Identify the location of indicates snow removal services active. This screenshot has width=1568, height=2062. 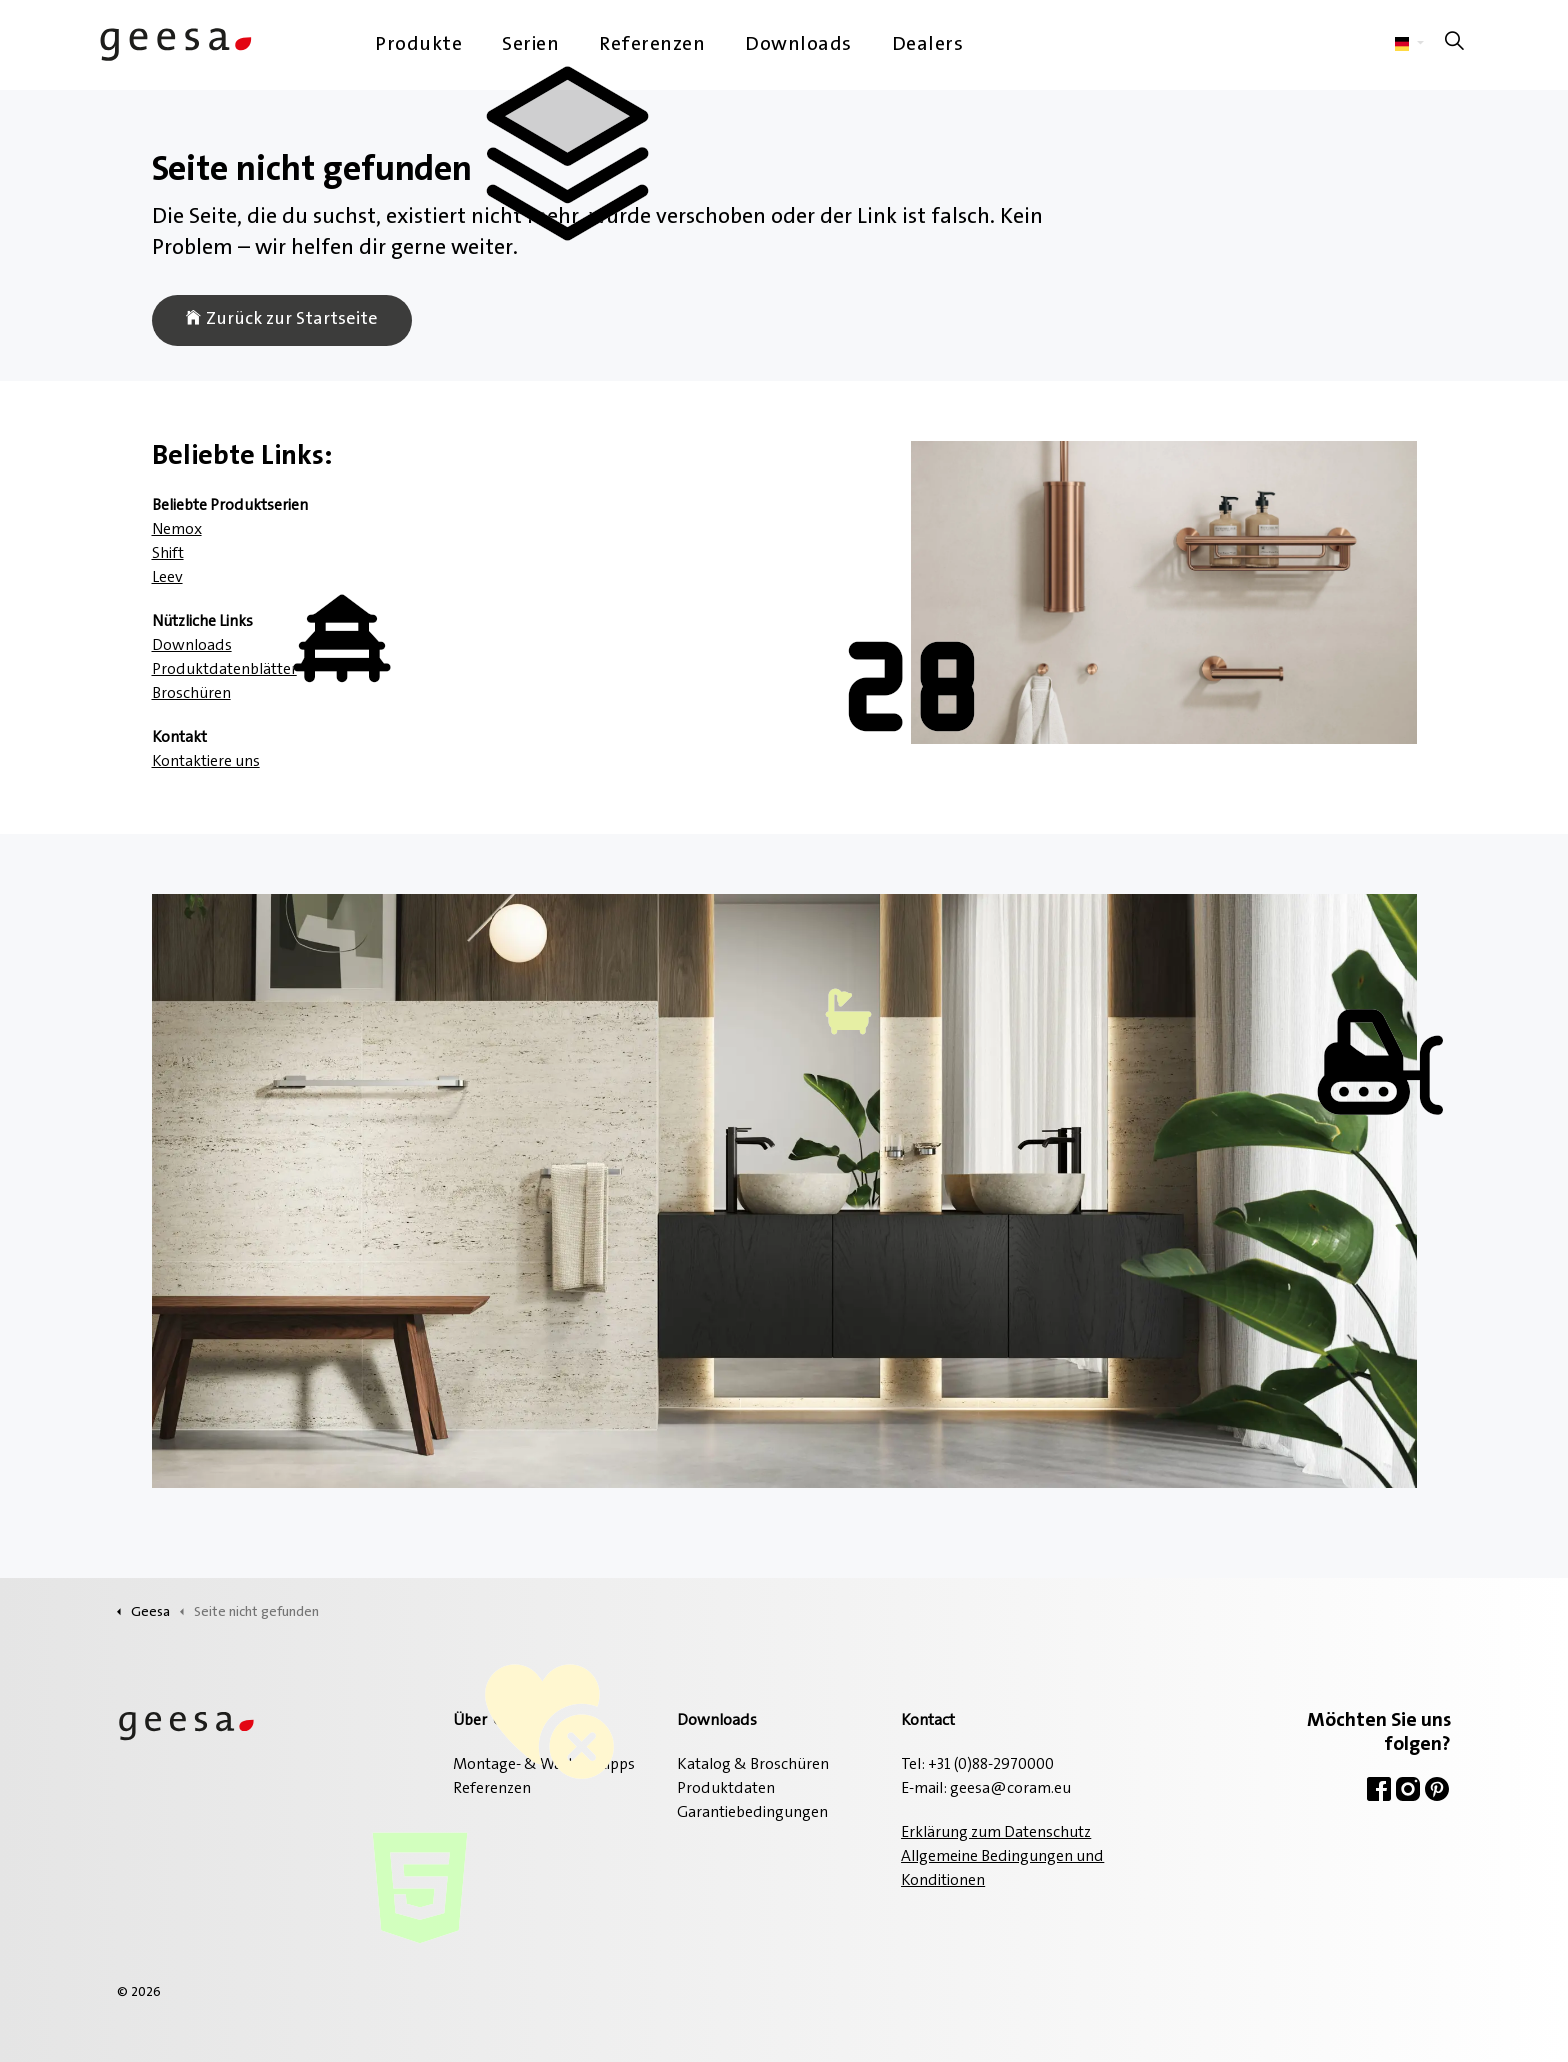
(1377, 1062).